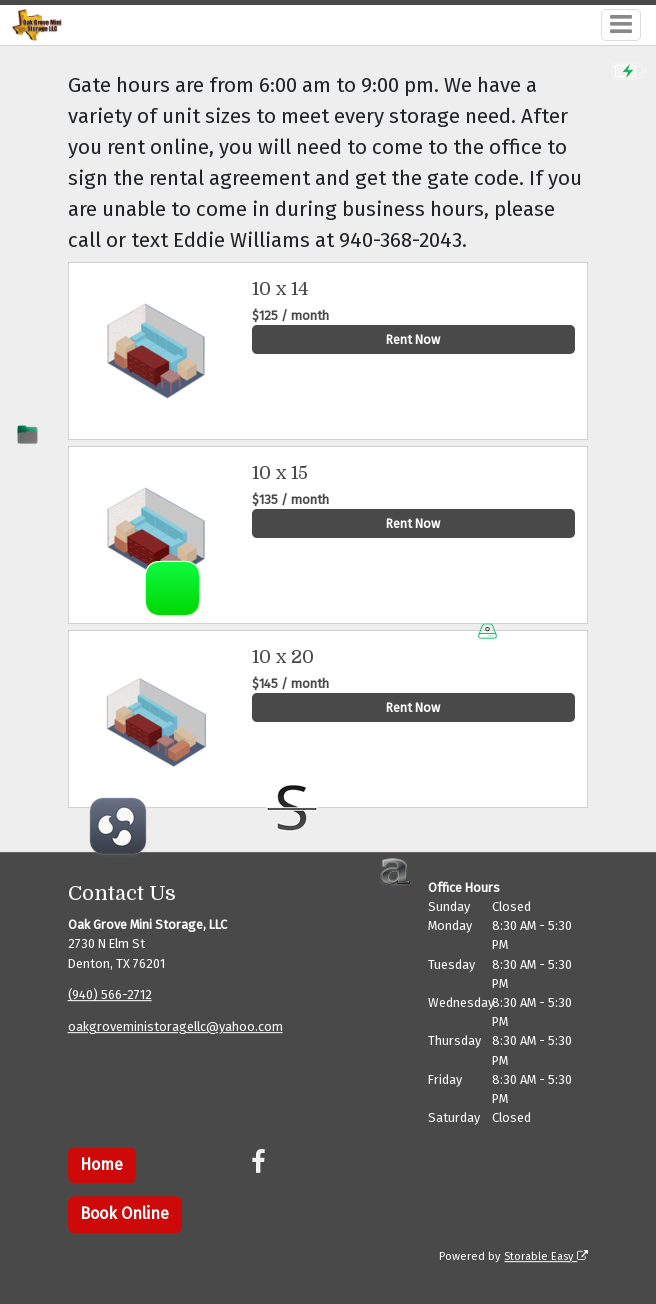 This screenshot has height=1304, width=656. Describe the element at coordinates (292, 809) in the screenshot. I see `apply strikethrough formatting to selected text` at that location.